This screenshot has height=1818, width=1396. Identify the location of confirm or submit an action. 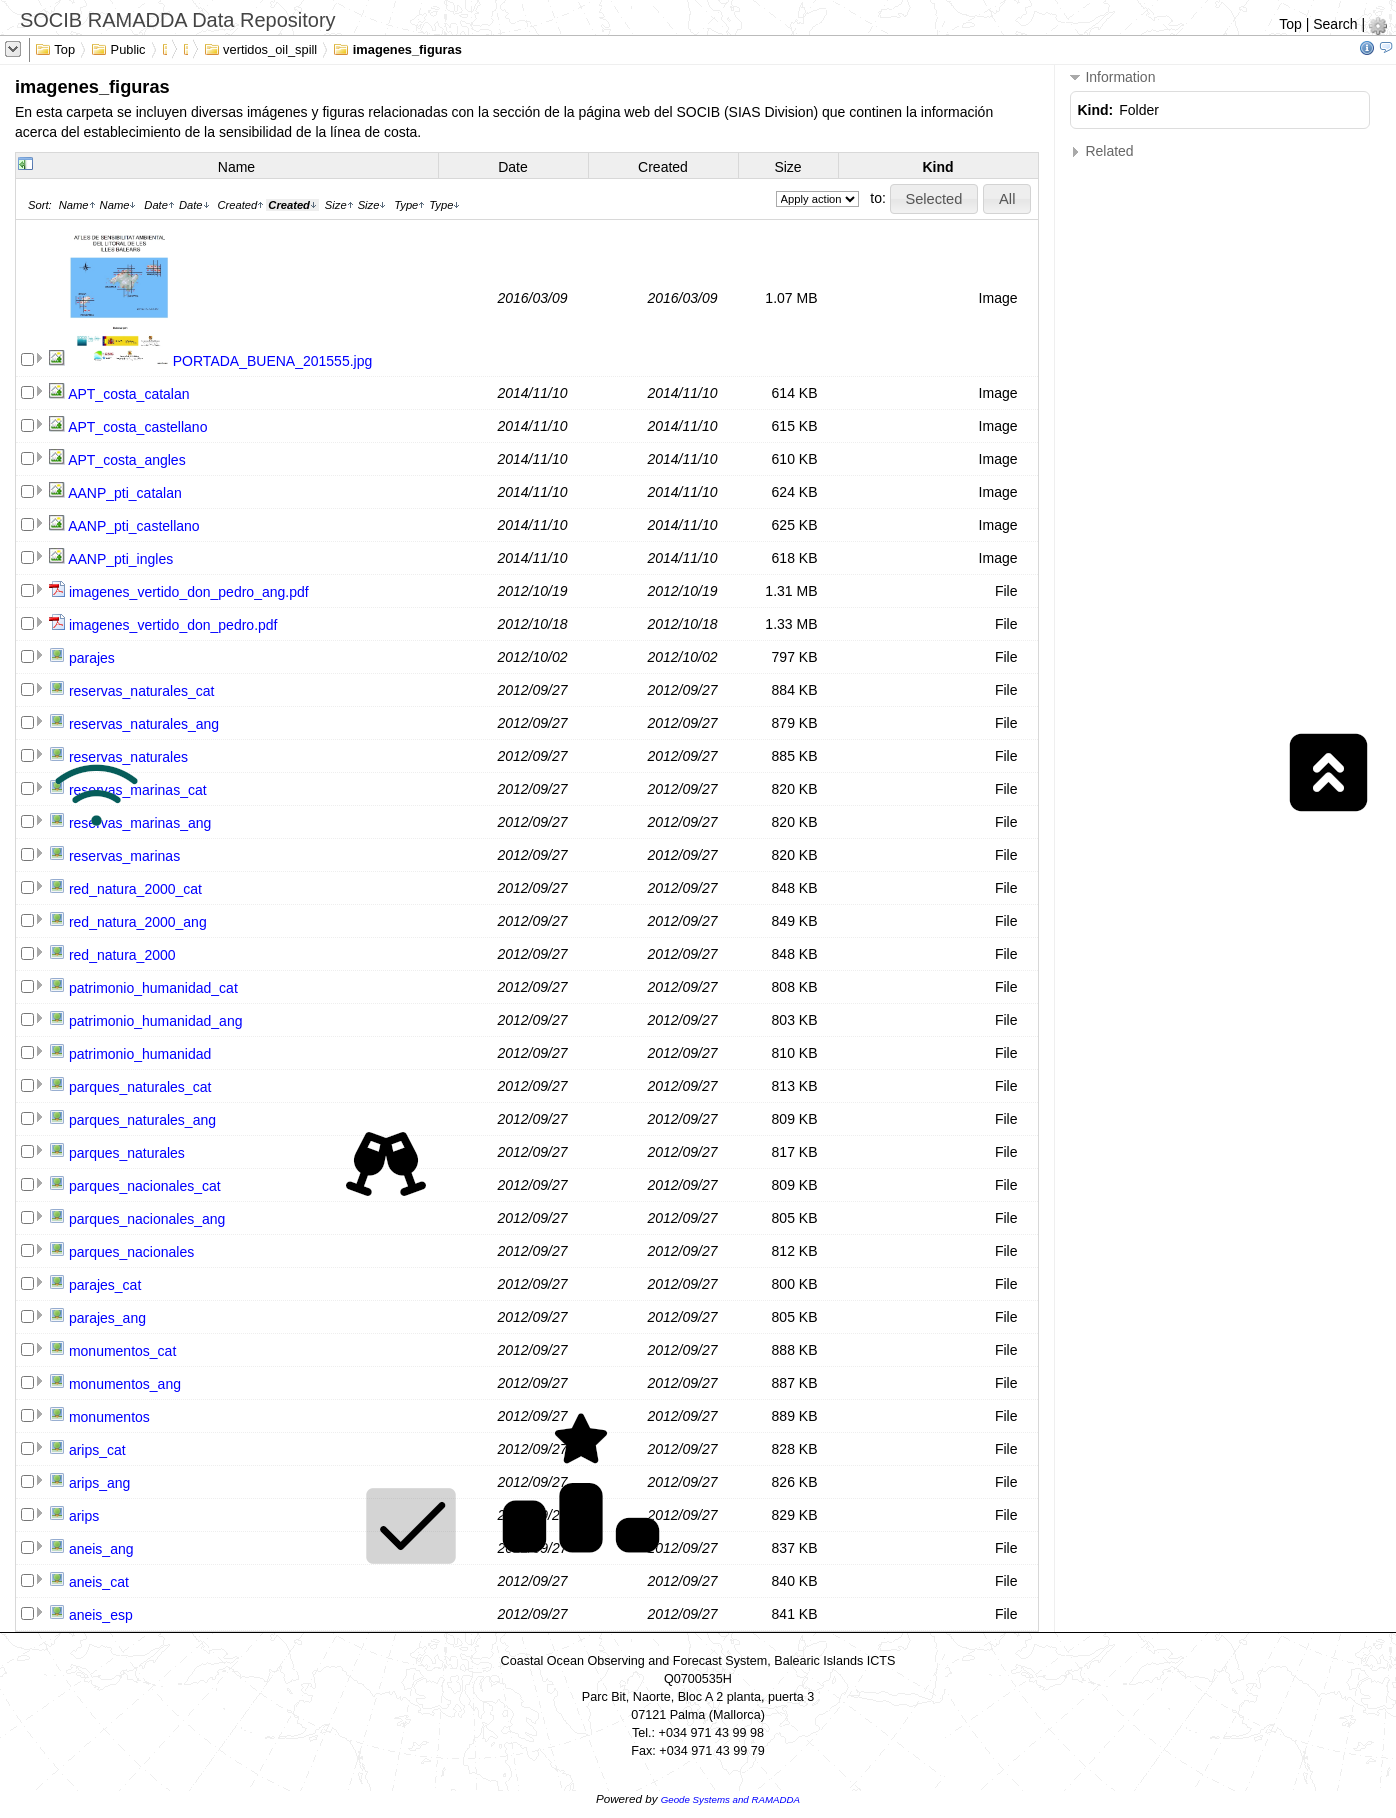
(411, 1526).